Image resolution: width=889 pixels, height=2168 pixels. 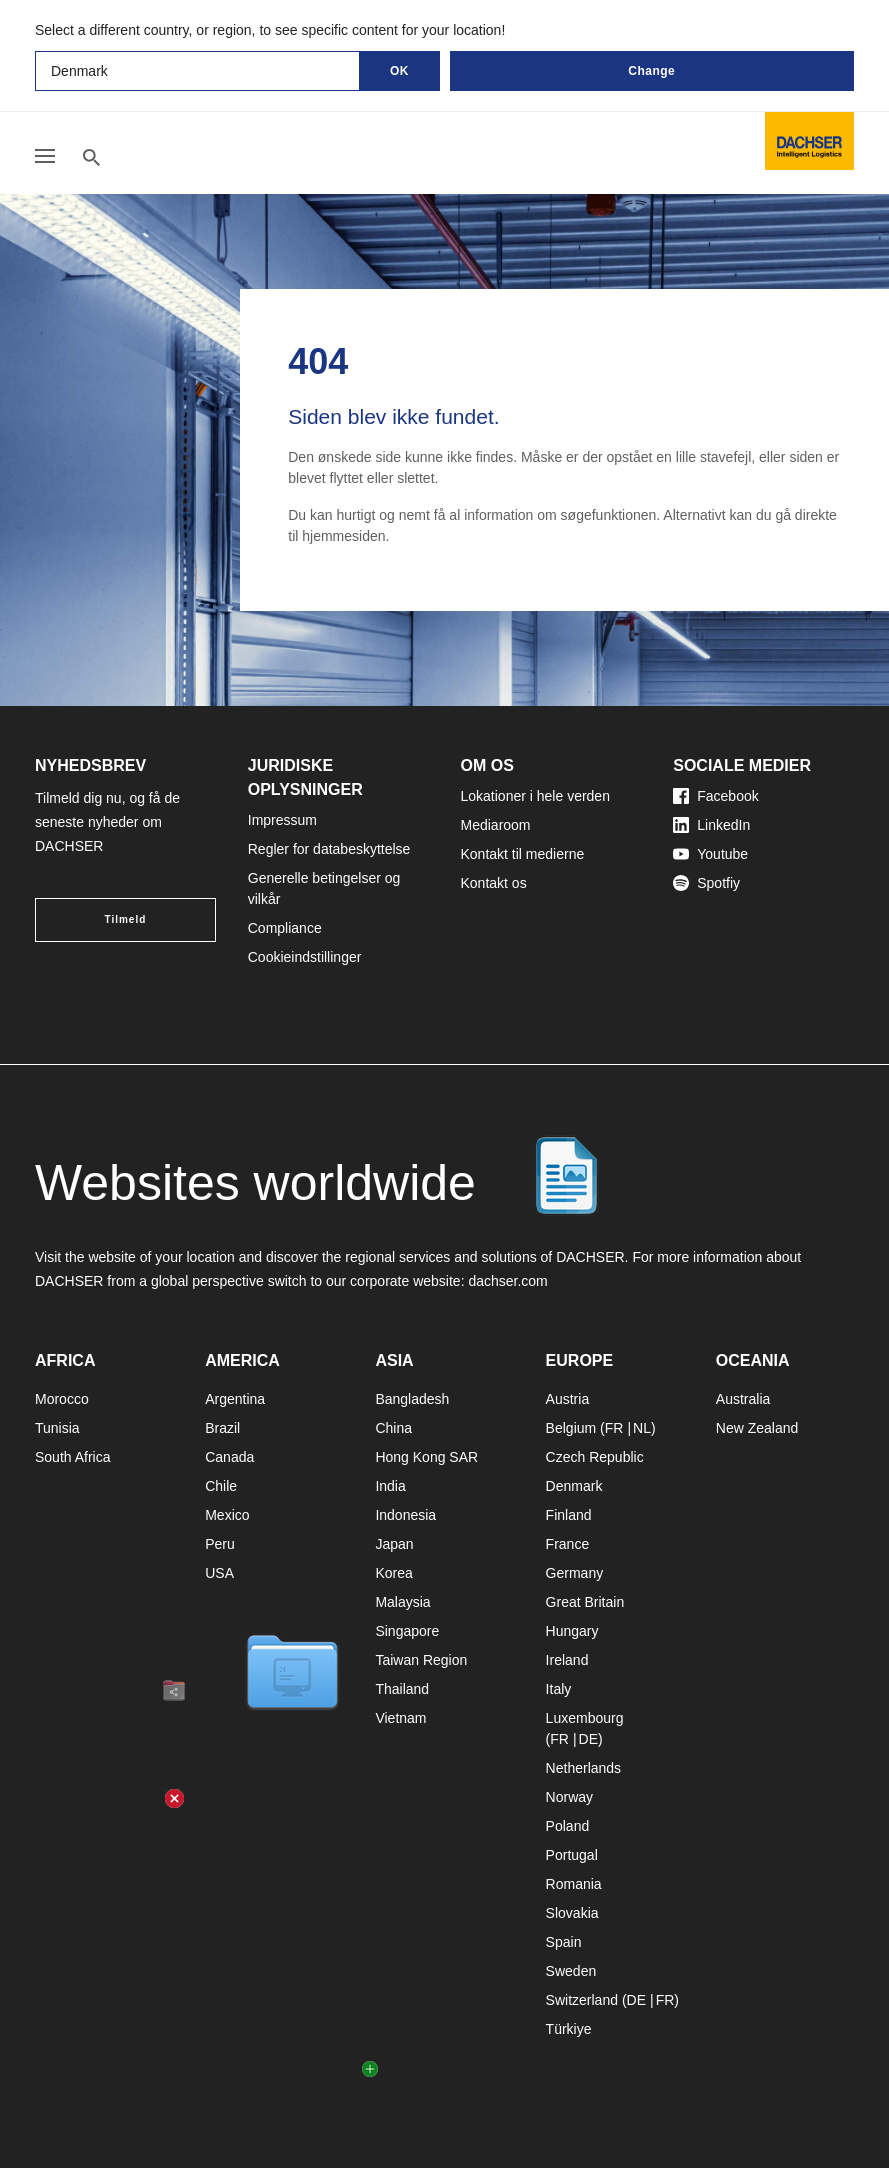 I want to click on open PC or windows computer folder, so click(x=292, y=1671).